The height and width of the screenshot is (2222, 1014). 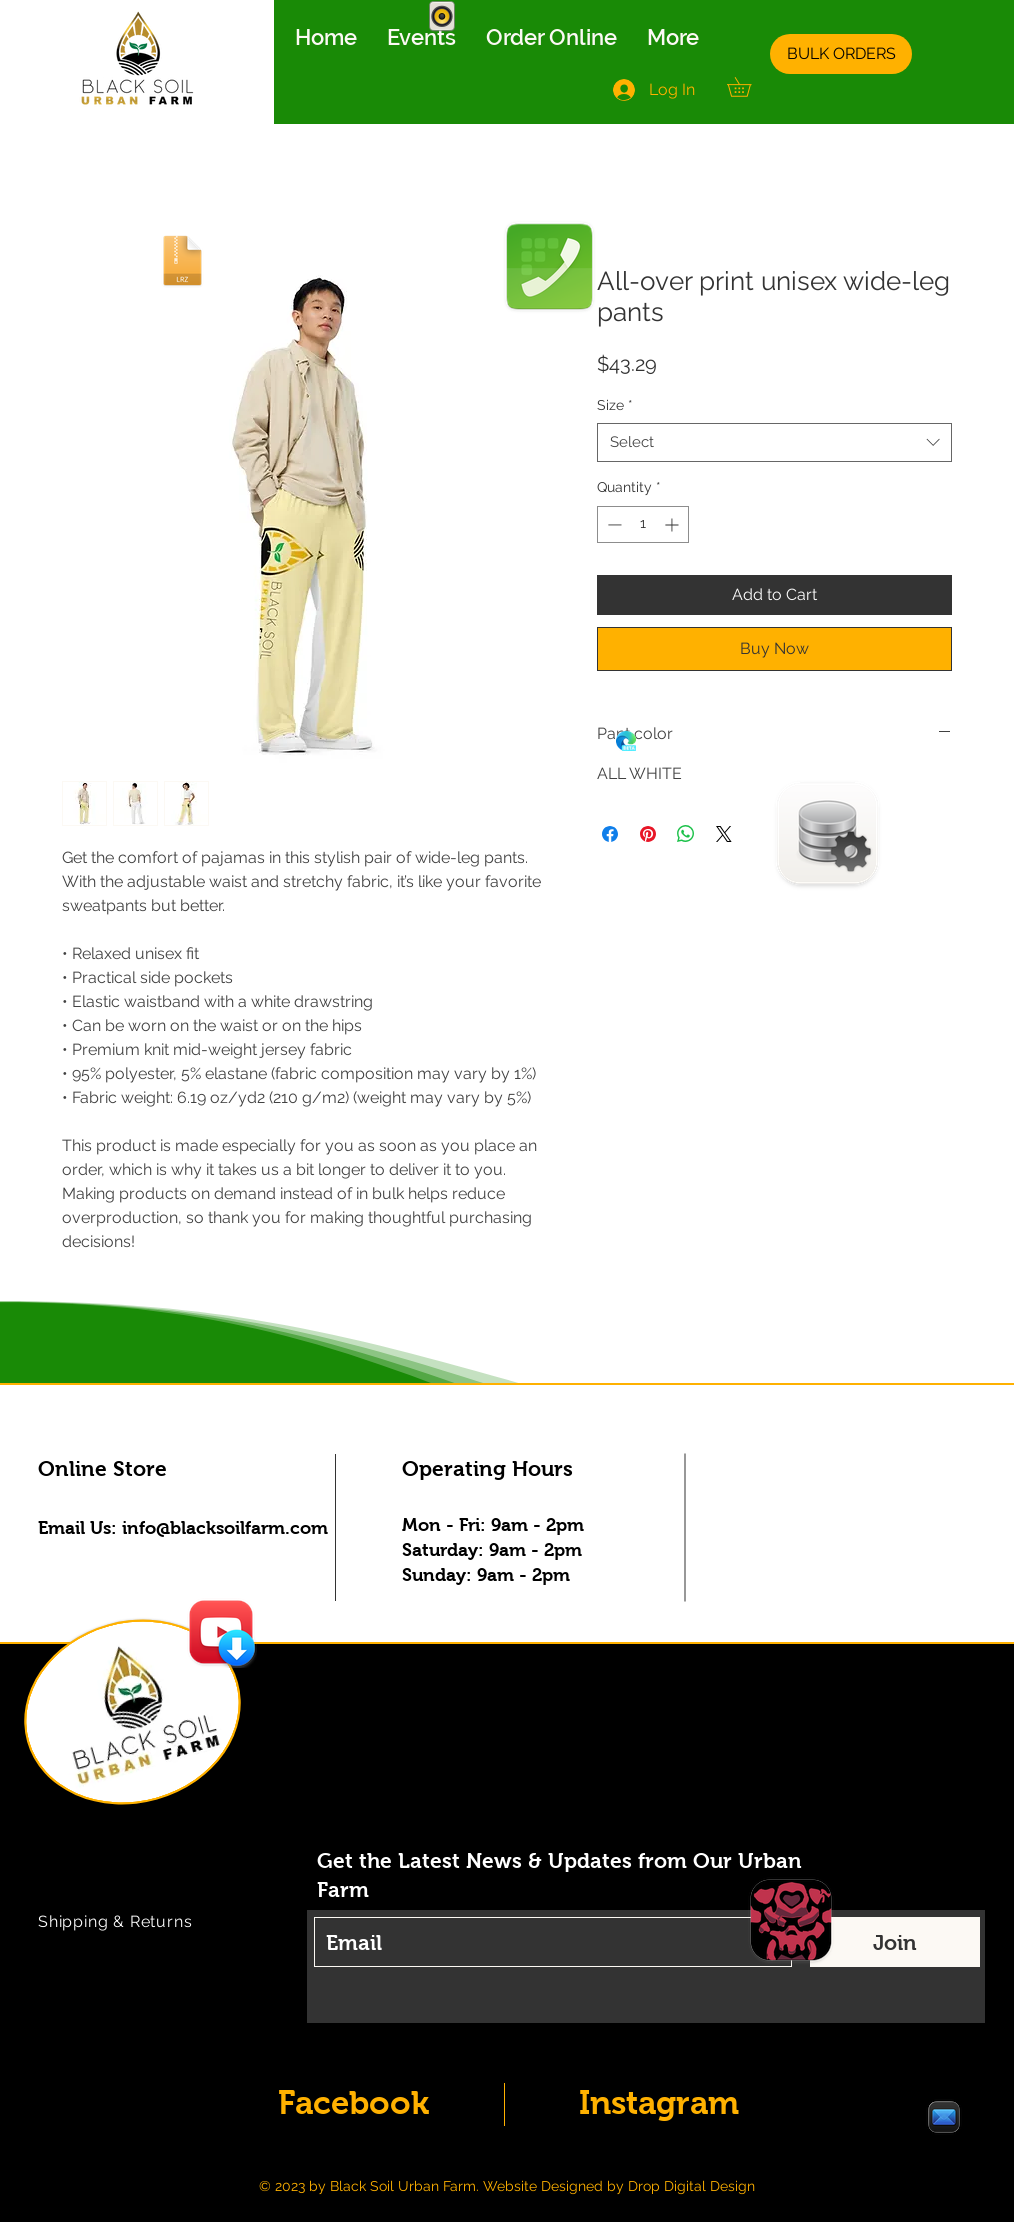 I want to click on download videos from youtube, so click(x=221, y=1632).